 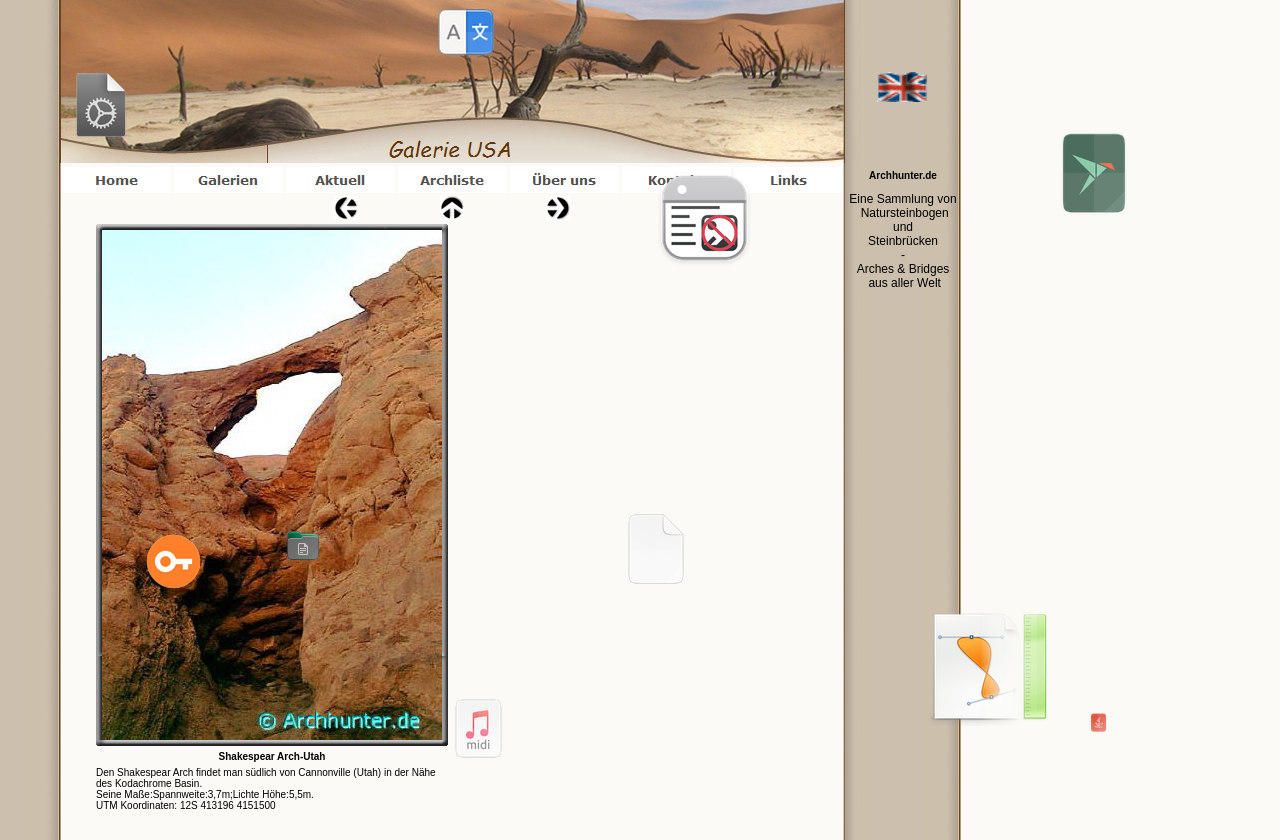 I want to click on a java source code file, so click(x=1098, y=722).